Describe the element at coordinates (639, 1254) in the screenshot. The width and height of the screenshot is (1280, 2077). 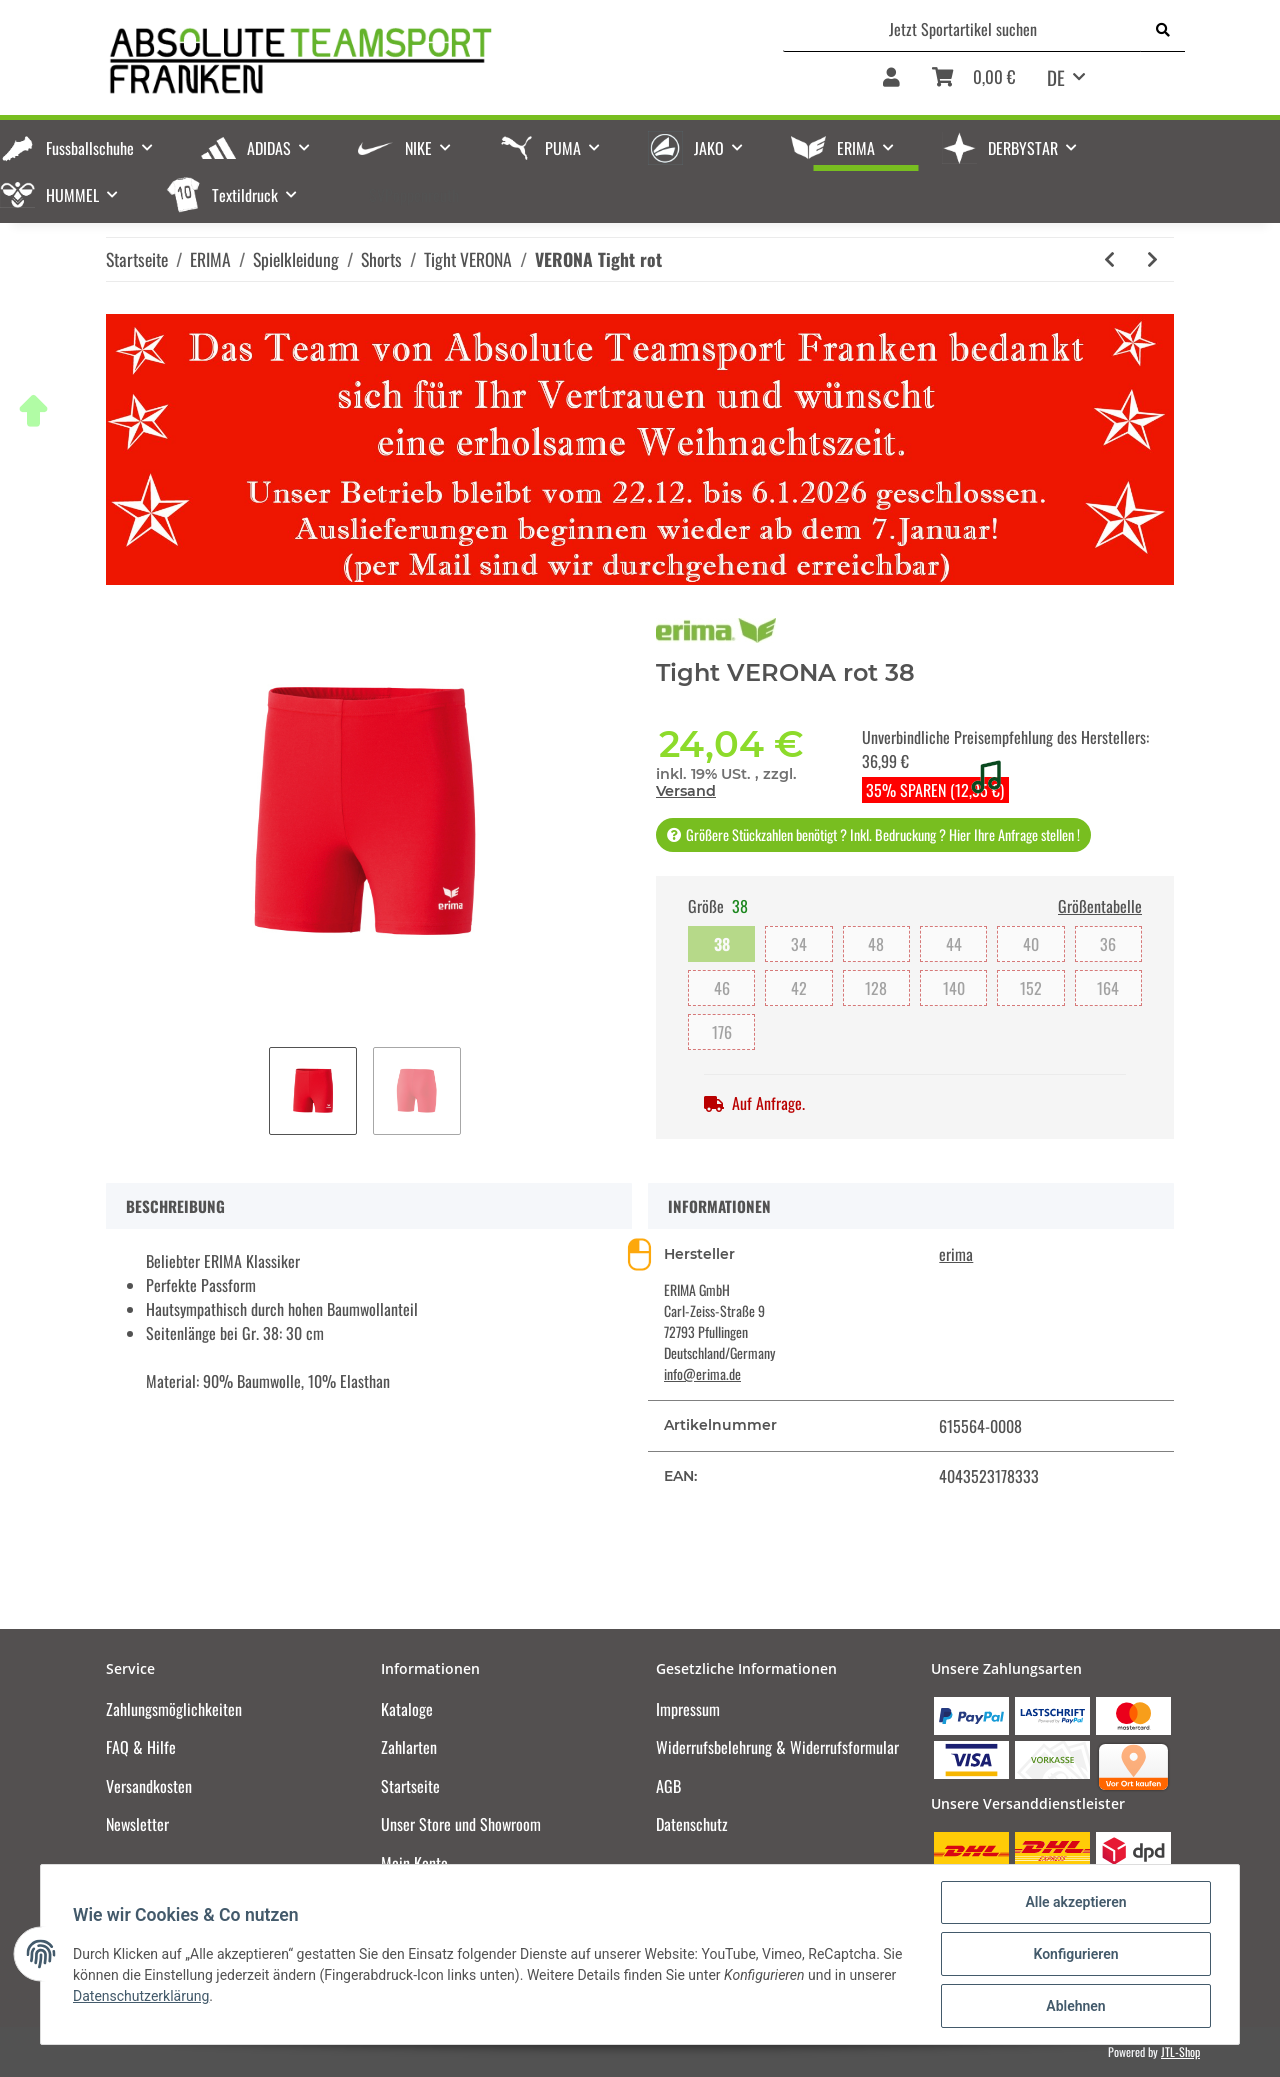
I see `left mouse button click action` at that location.